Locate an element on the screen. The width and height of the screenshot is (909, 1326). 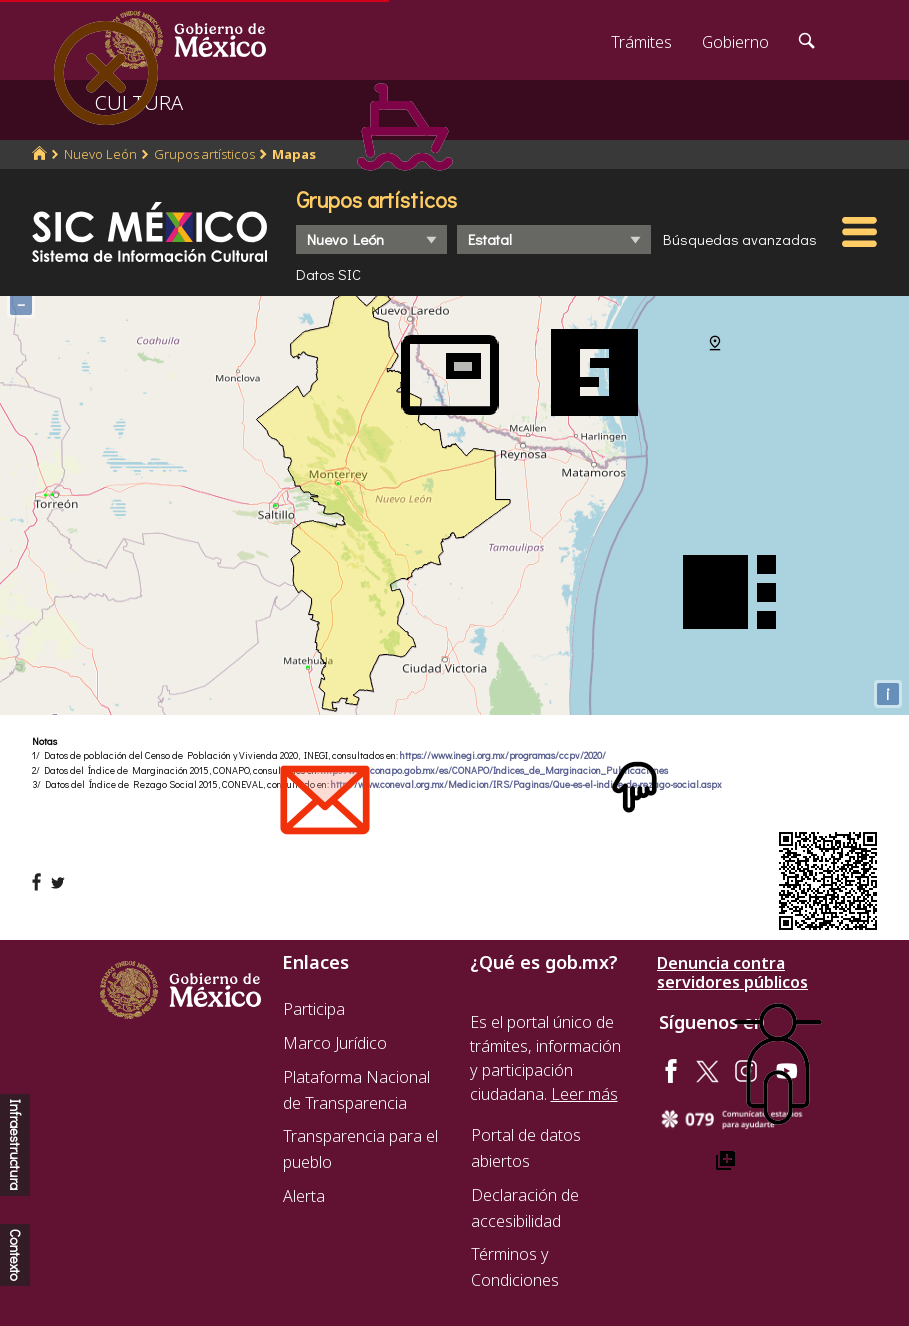
access shipping or delivery options is located at coordinates (405, 127).